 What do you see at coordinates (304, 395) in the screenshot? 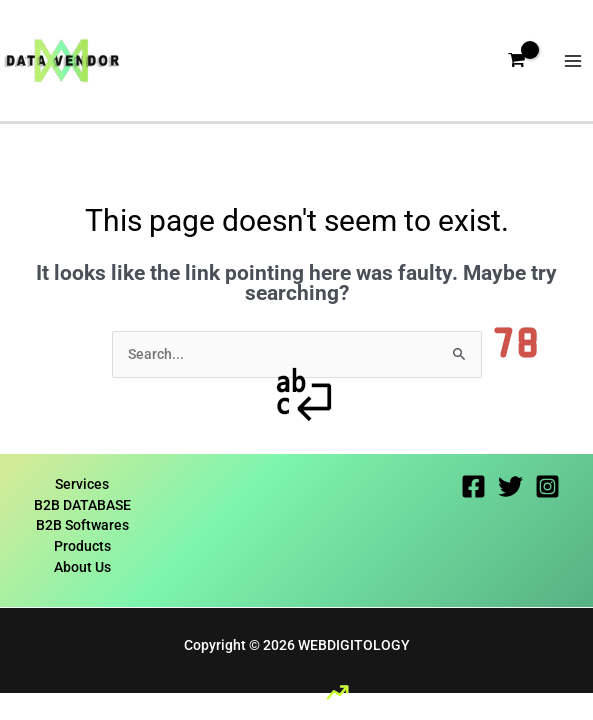
I see `toggle word wrap in the editor` at bounding box center [304, 395].